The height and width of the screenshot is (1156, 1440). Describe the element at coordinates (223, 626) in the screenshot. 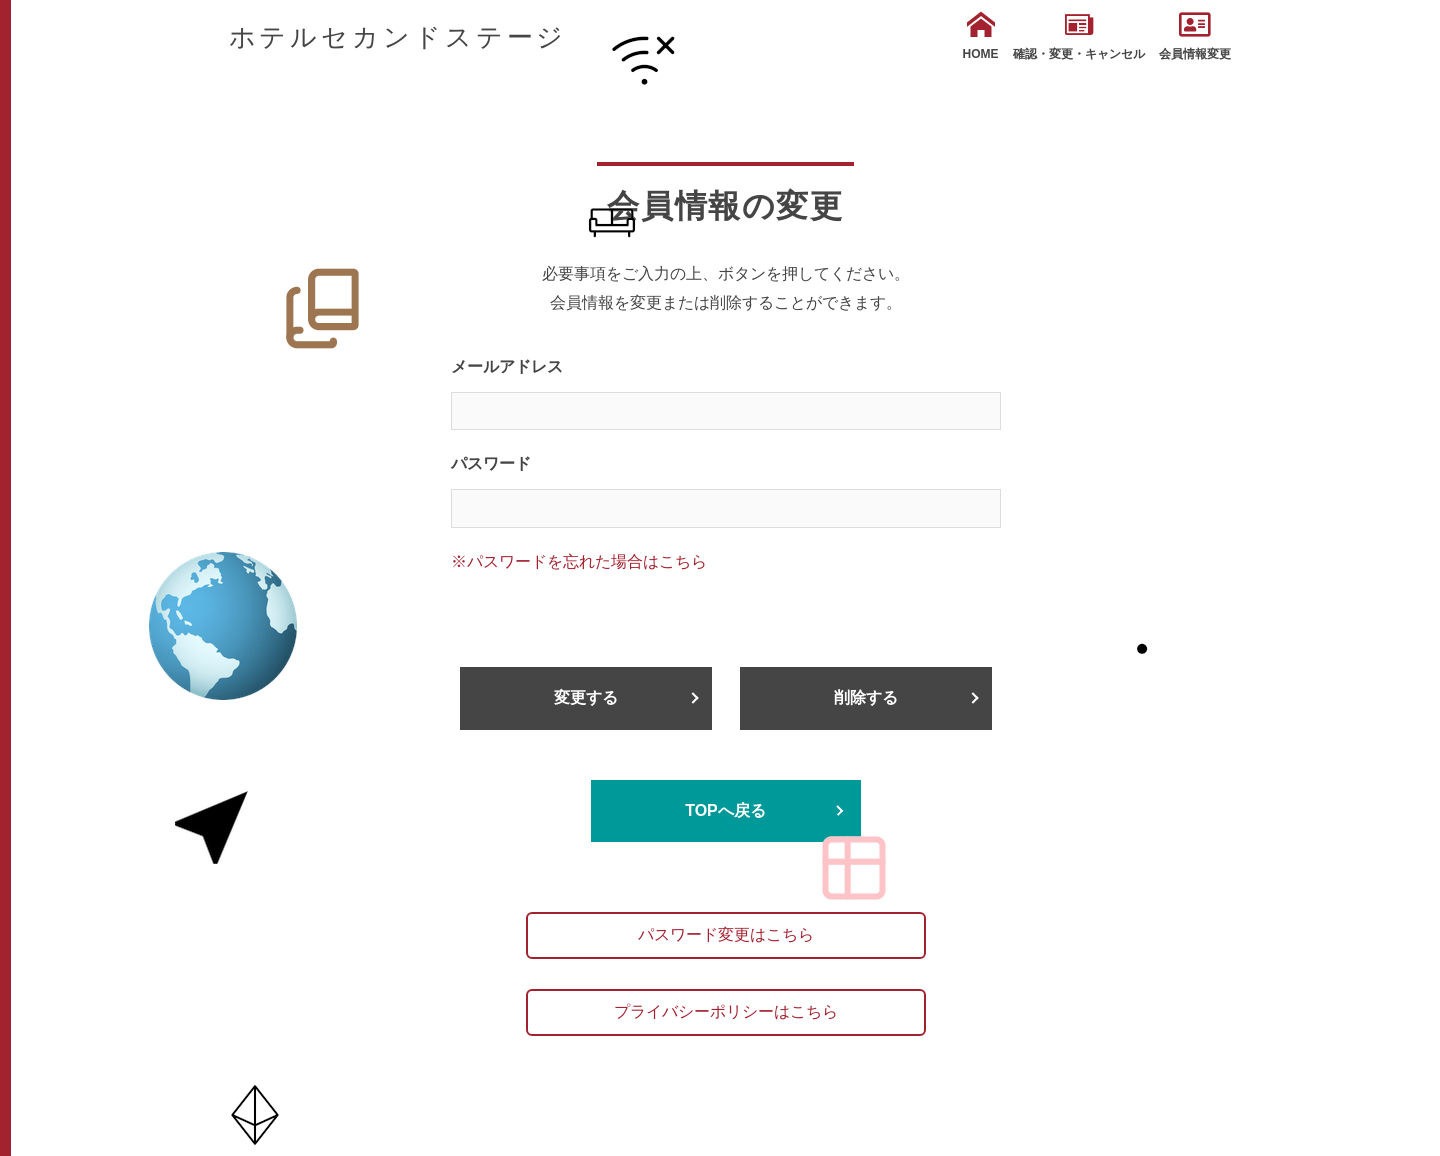

I see `access global or international settings` at that location.